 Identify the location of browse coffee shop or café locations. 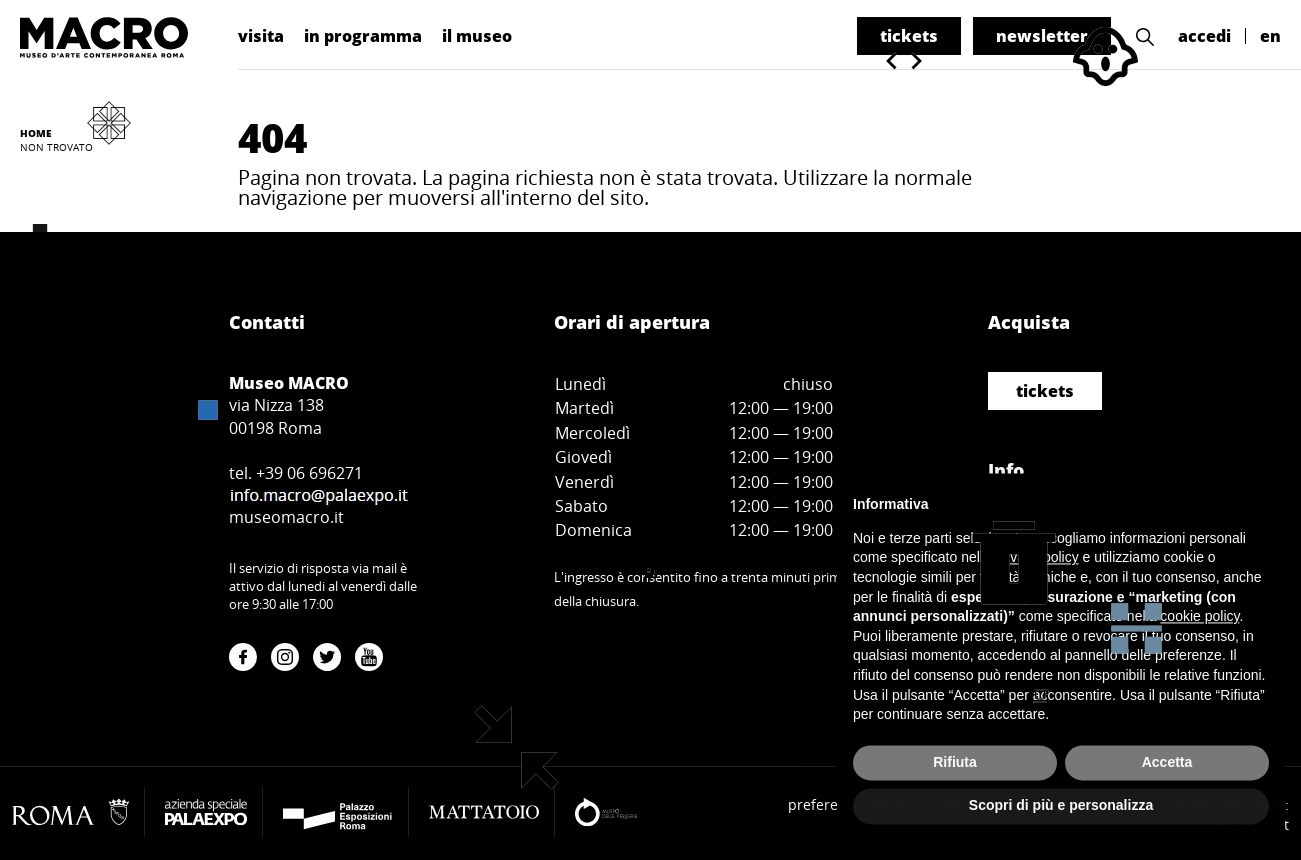
(1041, 696).